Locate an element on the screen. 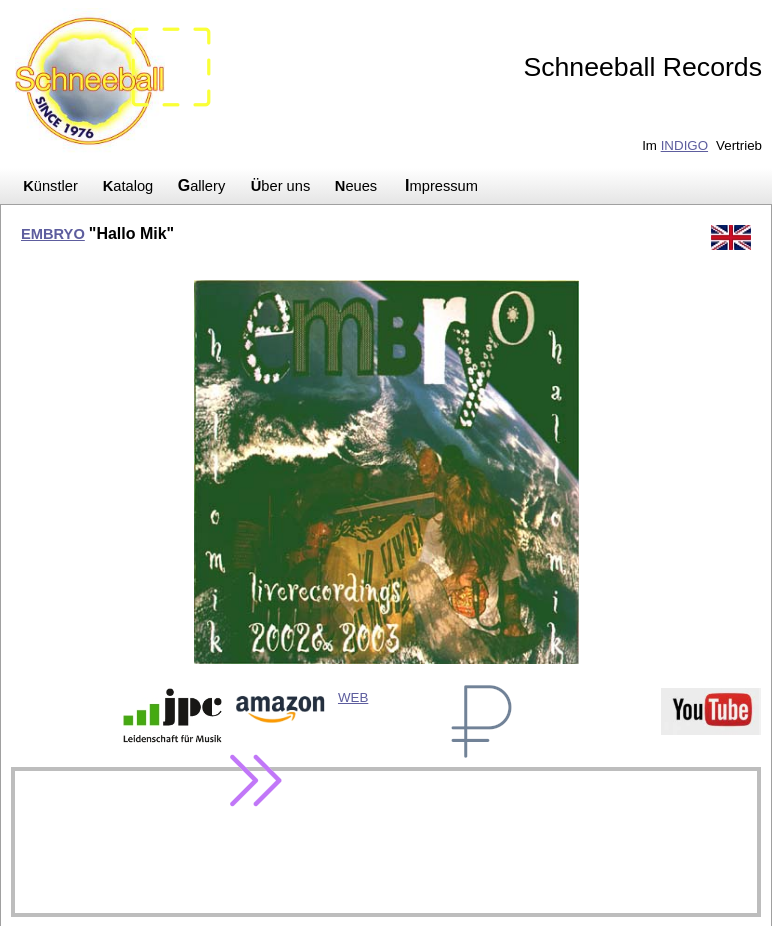  select an area or region is located at coordinates (171, 67).